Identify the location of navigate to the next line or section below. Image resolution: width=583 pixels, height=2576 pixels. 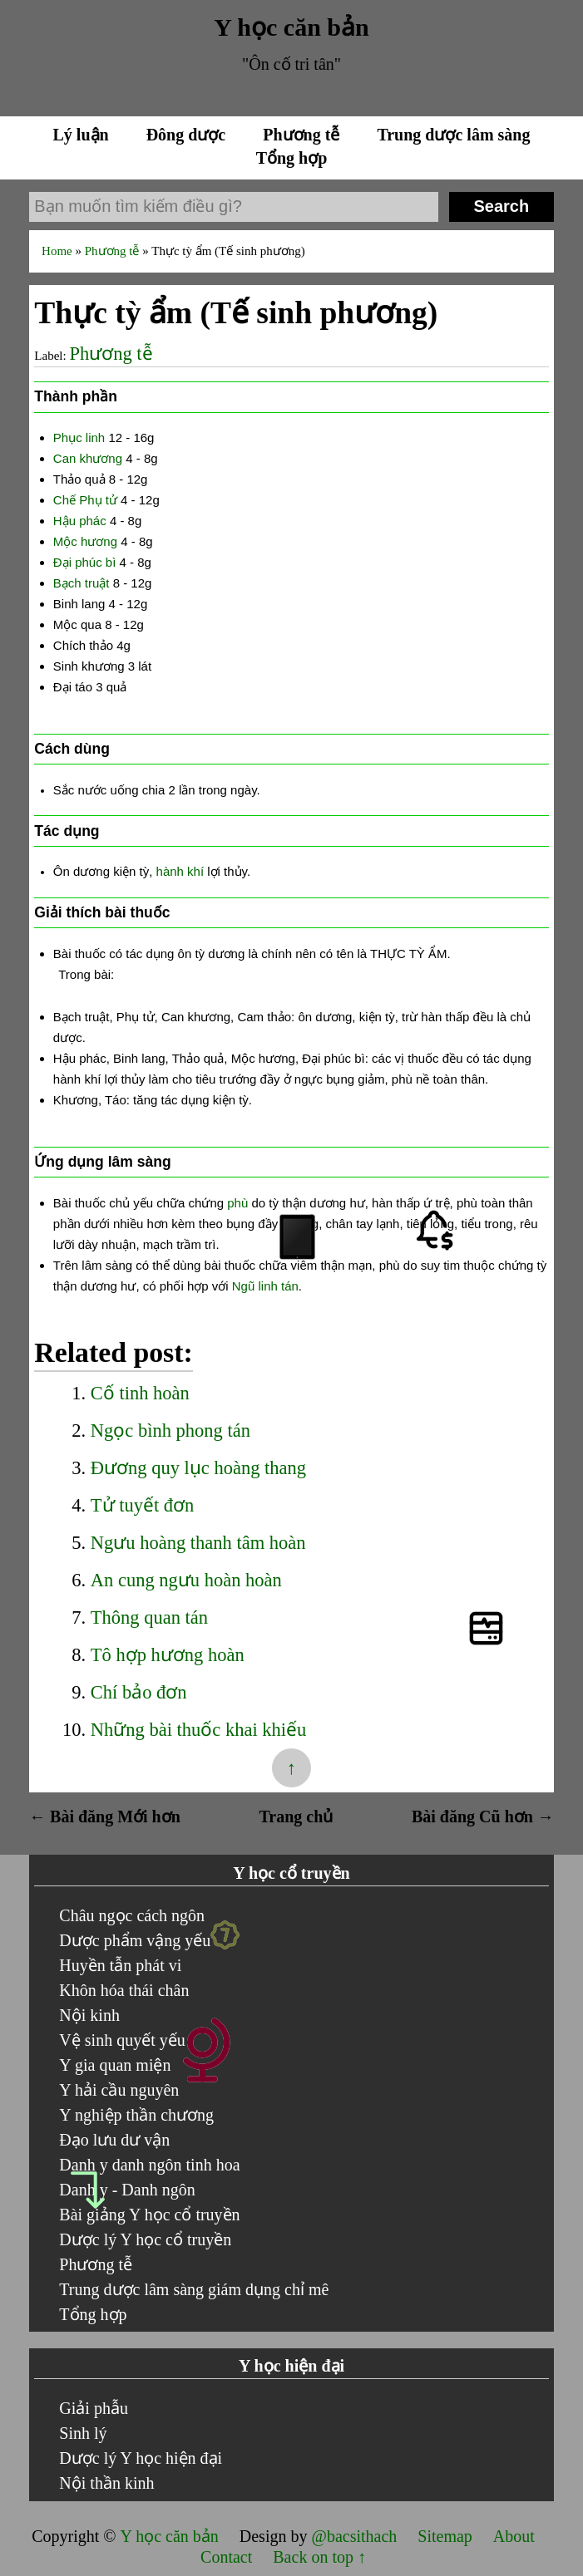
(87, 2190).